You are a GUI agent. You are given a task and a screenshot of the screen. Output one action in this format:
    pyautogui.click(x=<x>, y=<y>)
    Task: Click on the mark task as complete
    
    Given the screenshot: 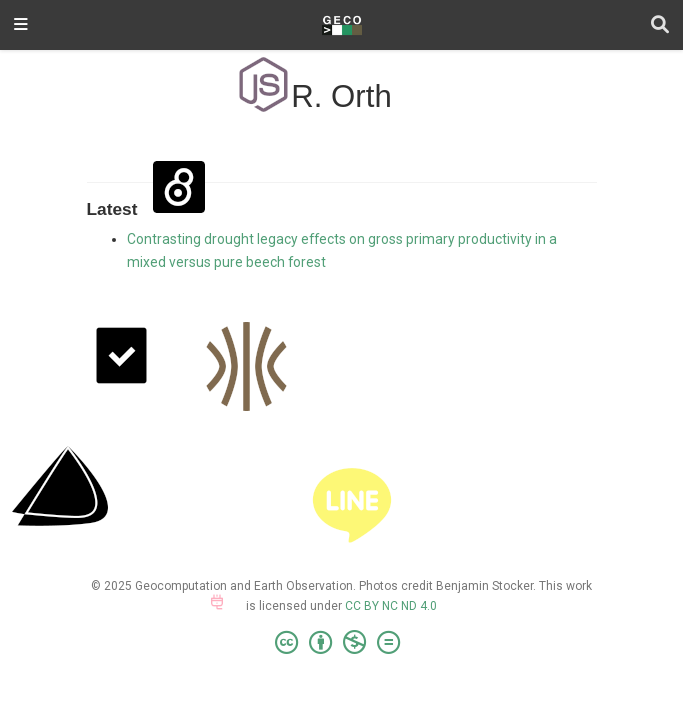 What is the action you would take?
    pyautogui.click(x=121, y=355)
    